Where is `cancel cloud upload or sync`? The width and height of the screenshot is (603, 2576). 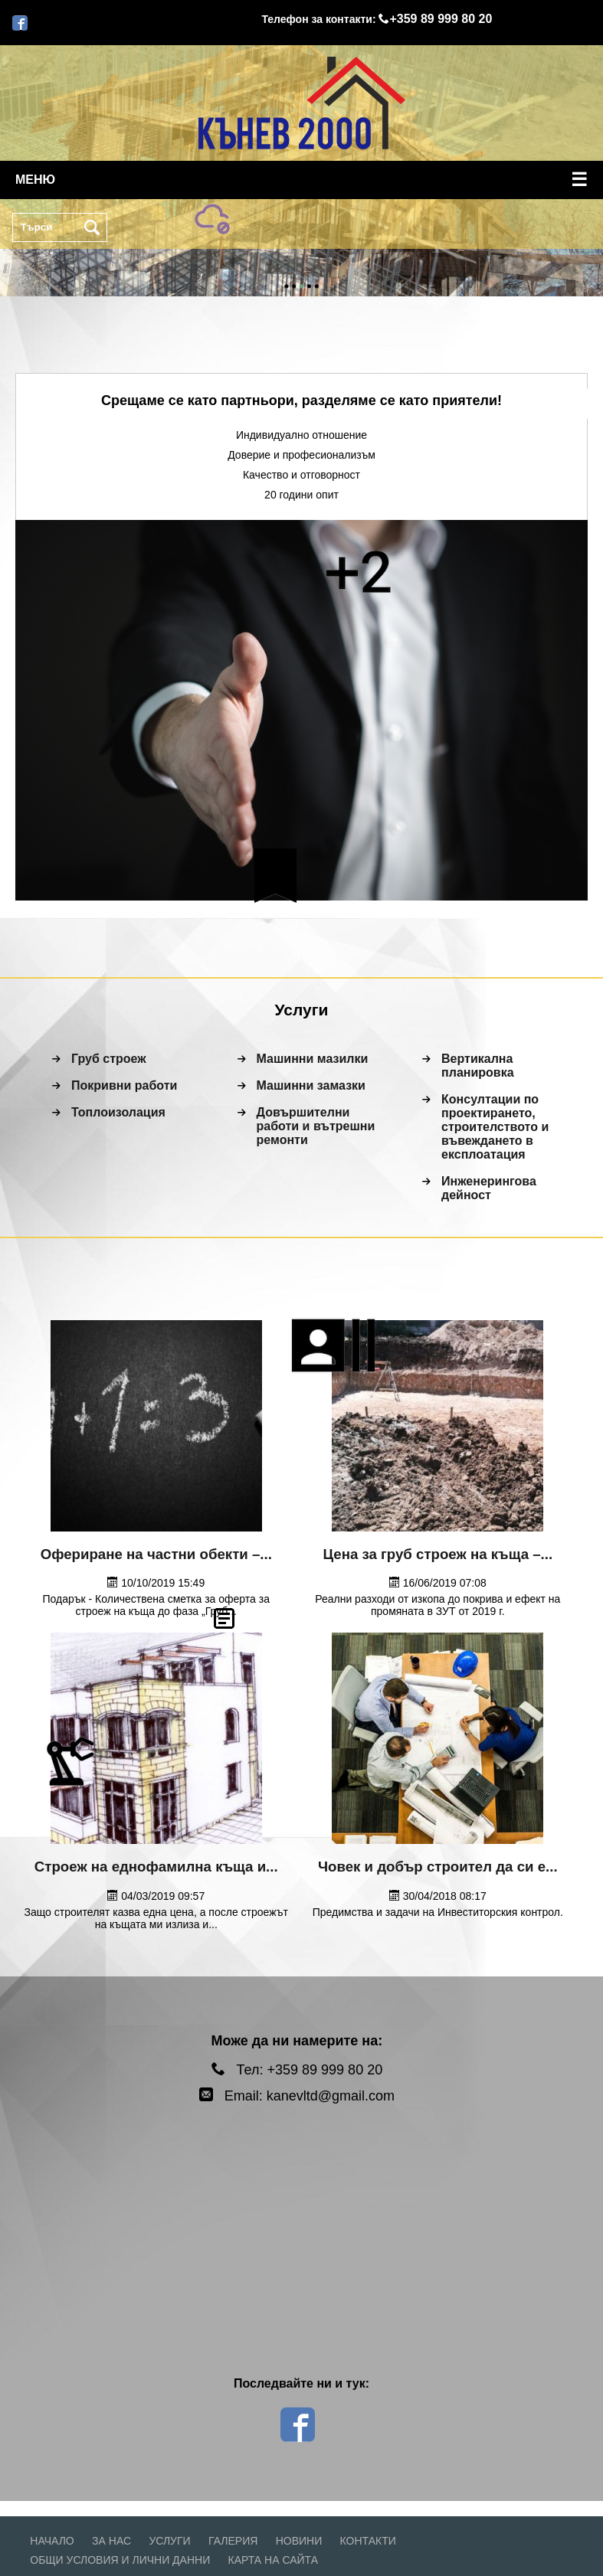 cancel cloud upload or sync is located at coordinates (212, 217).